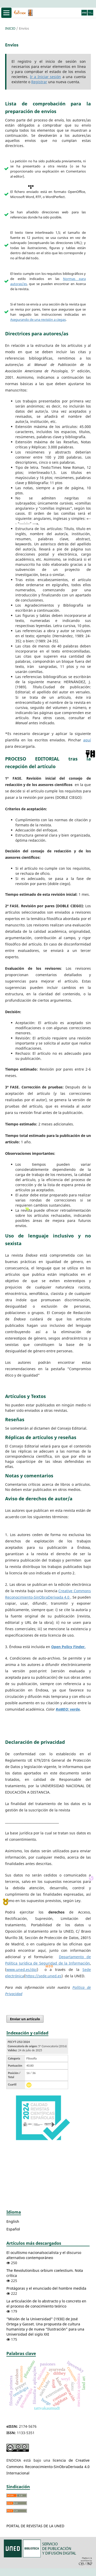 The height and width of the screenshot is (2576, 96). Describe the element at coordinates (49, 1966) in the screenshot. I see `MDBootstrap brand logo` at that location.